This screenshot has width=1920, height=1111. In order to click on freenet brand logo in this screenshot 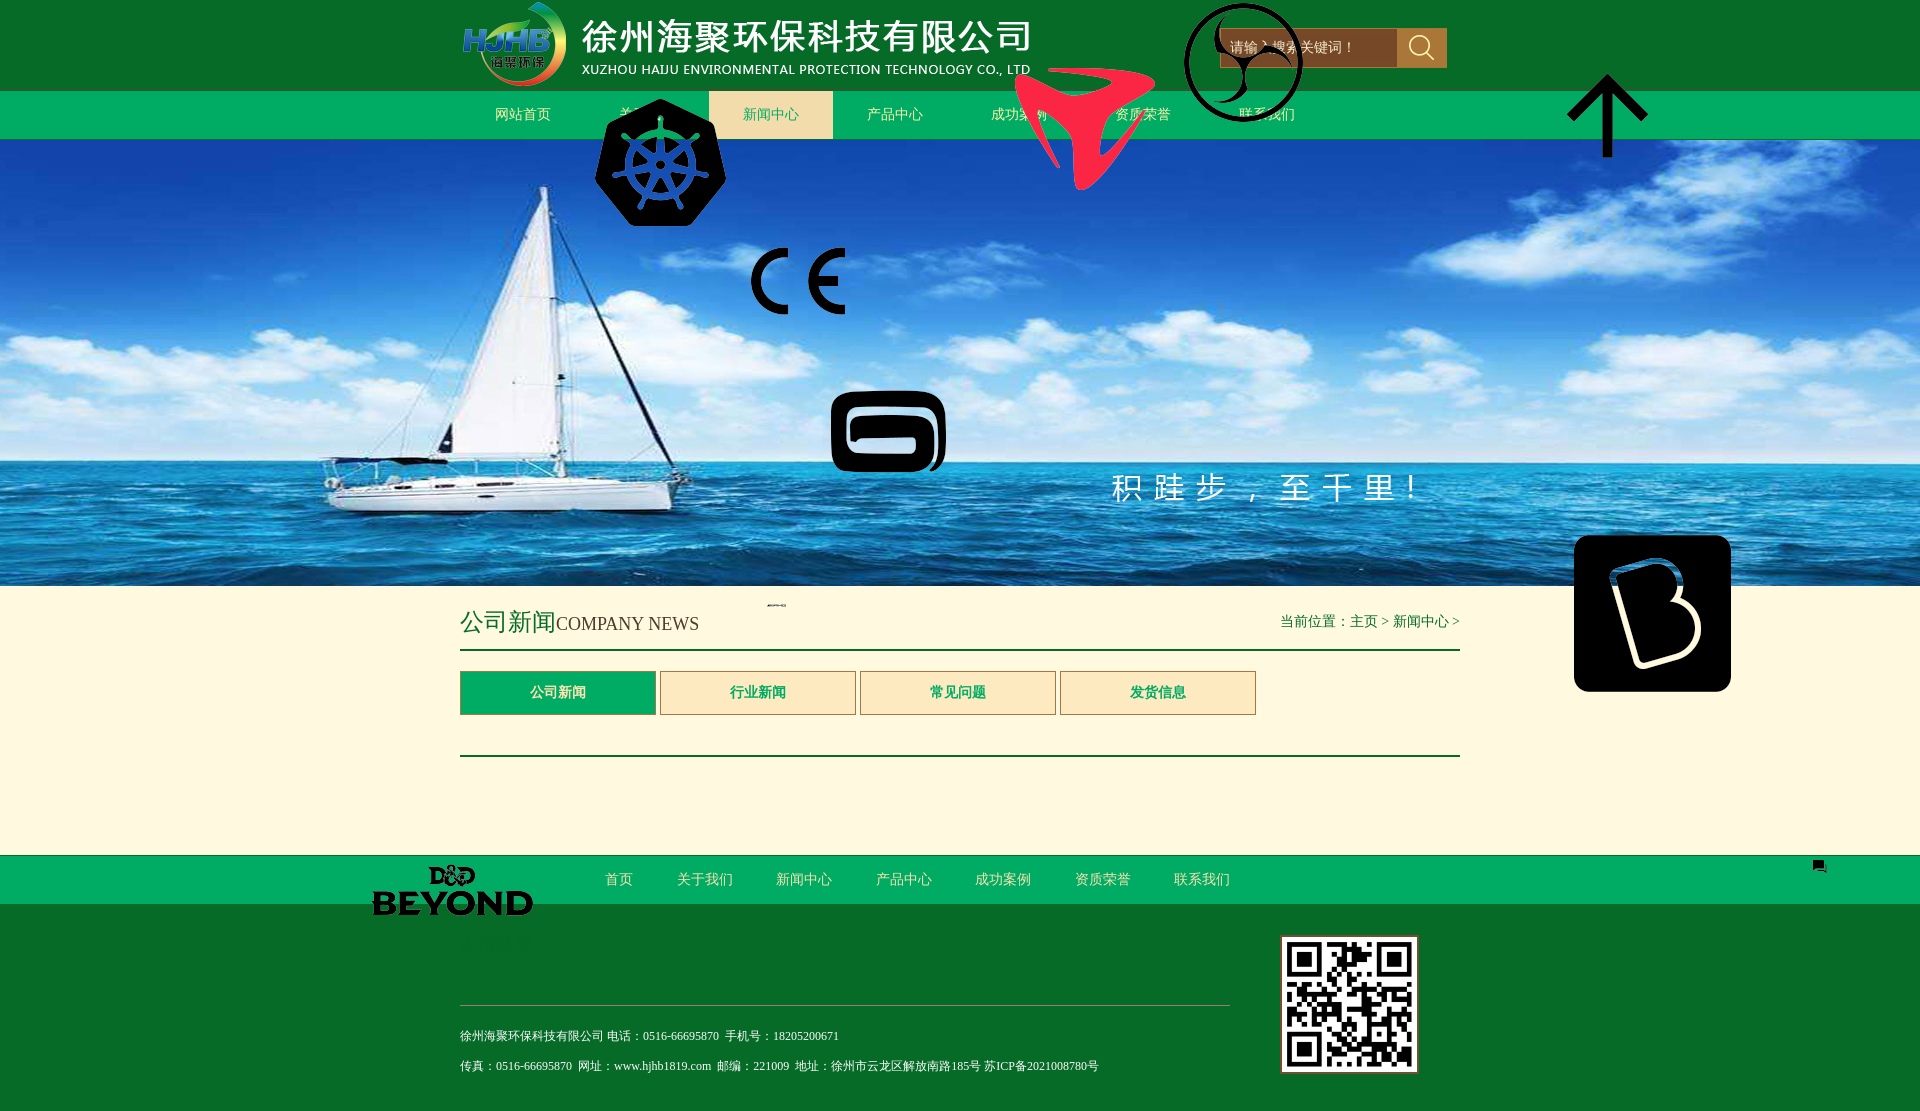, I will do `click(1085, 129)`.